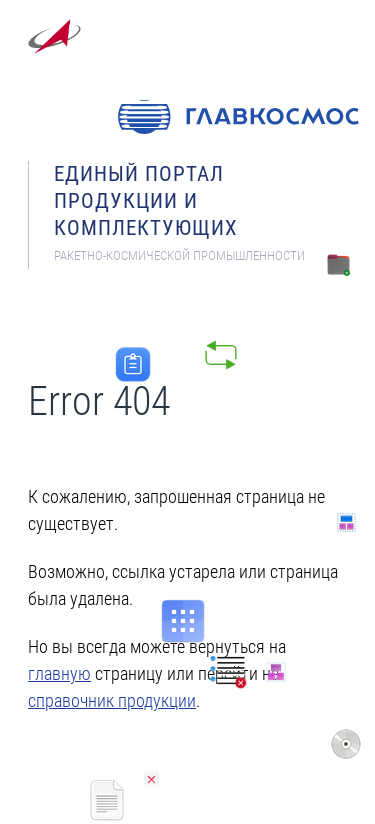 Image resolution: width=375 pixels, height=824 pixels. I want to click on create a new folder, so click(338, 264).